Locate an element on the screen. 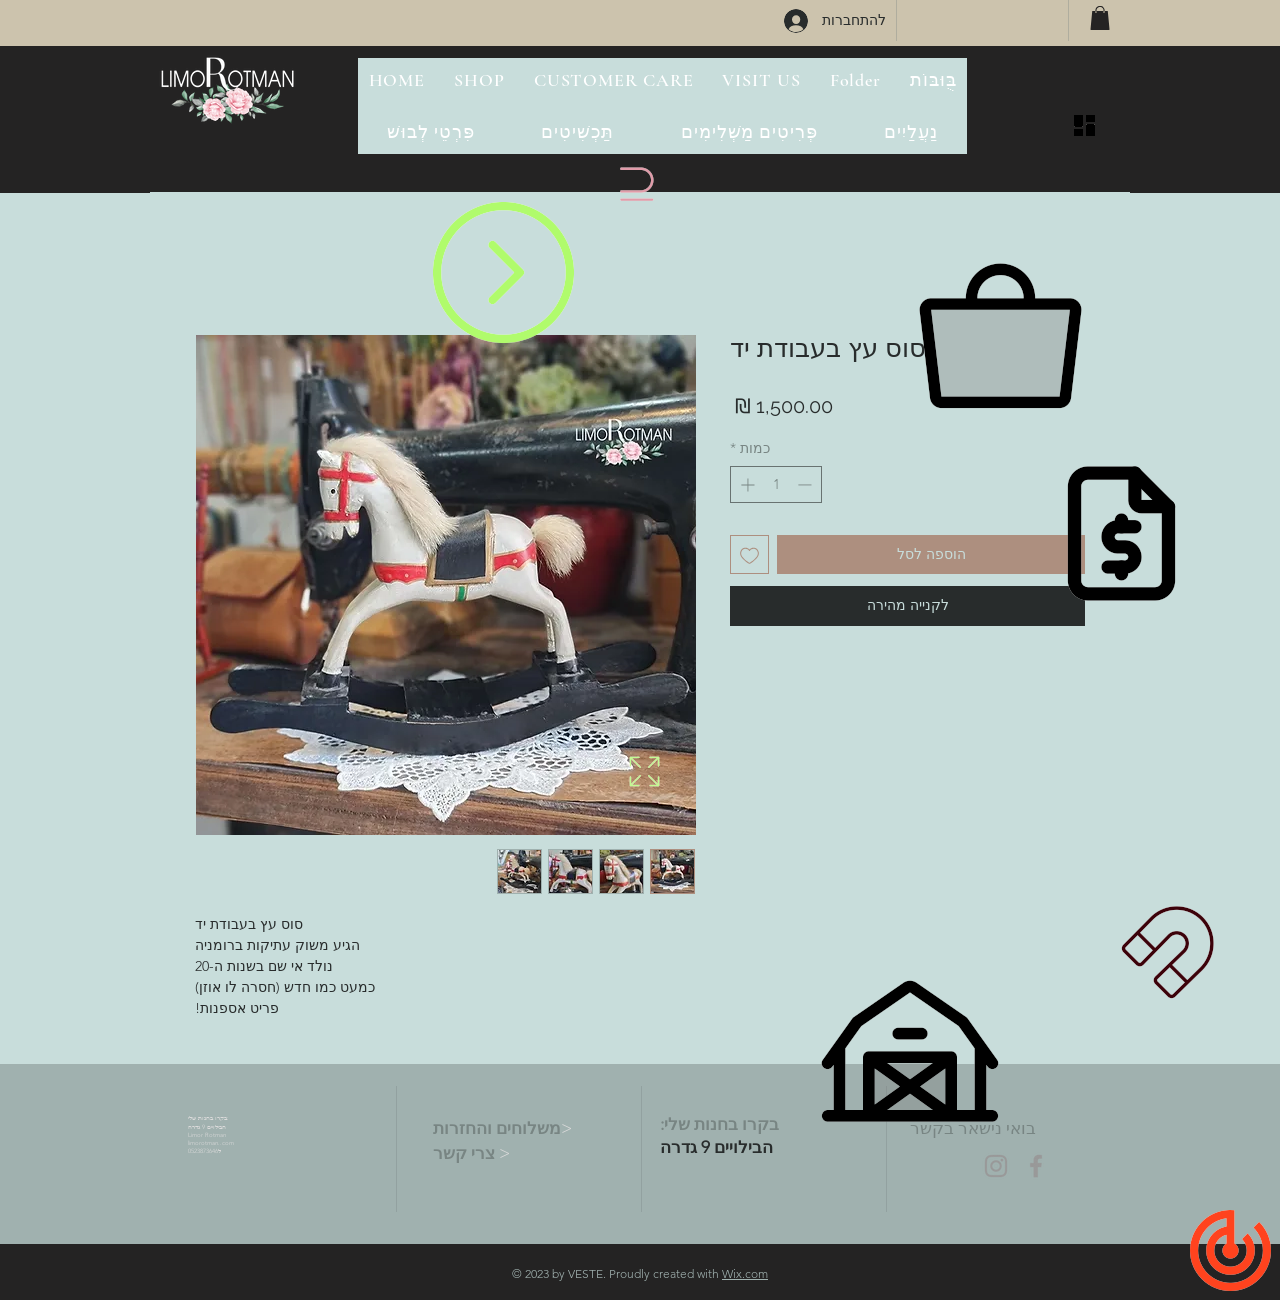  access farm or agricultural settings is located at coordinates (910, 1063).